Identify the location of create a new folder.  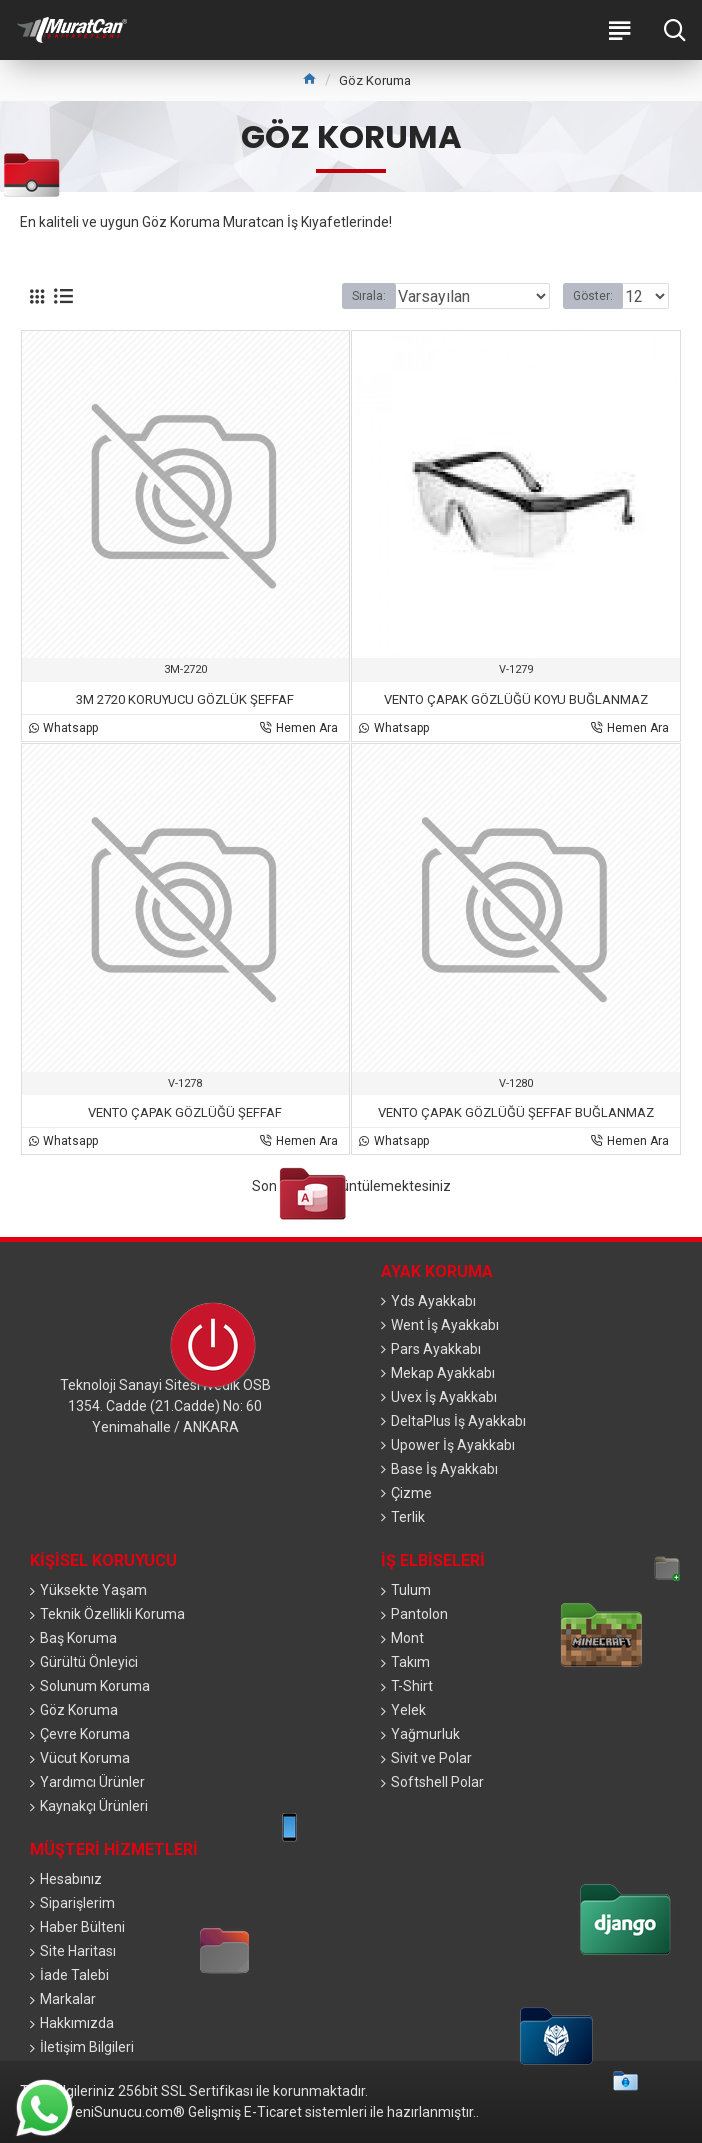
(667, 1568).